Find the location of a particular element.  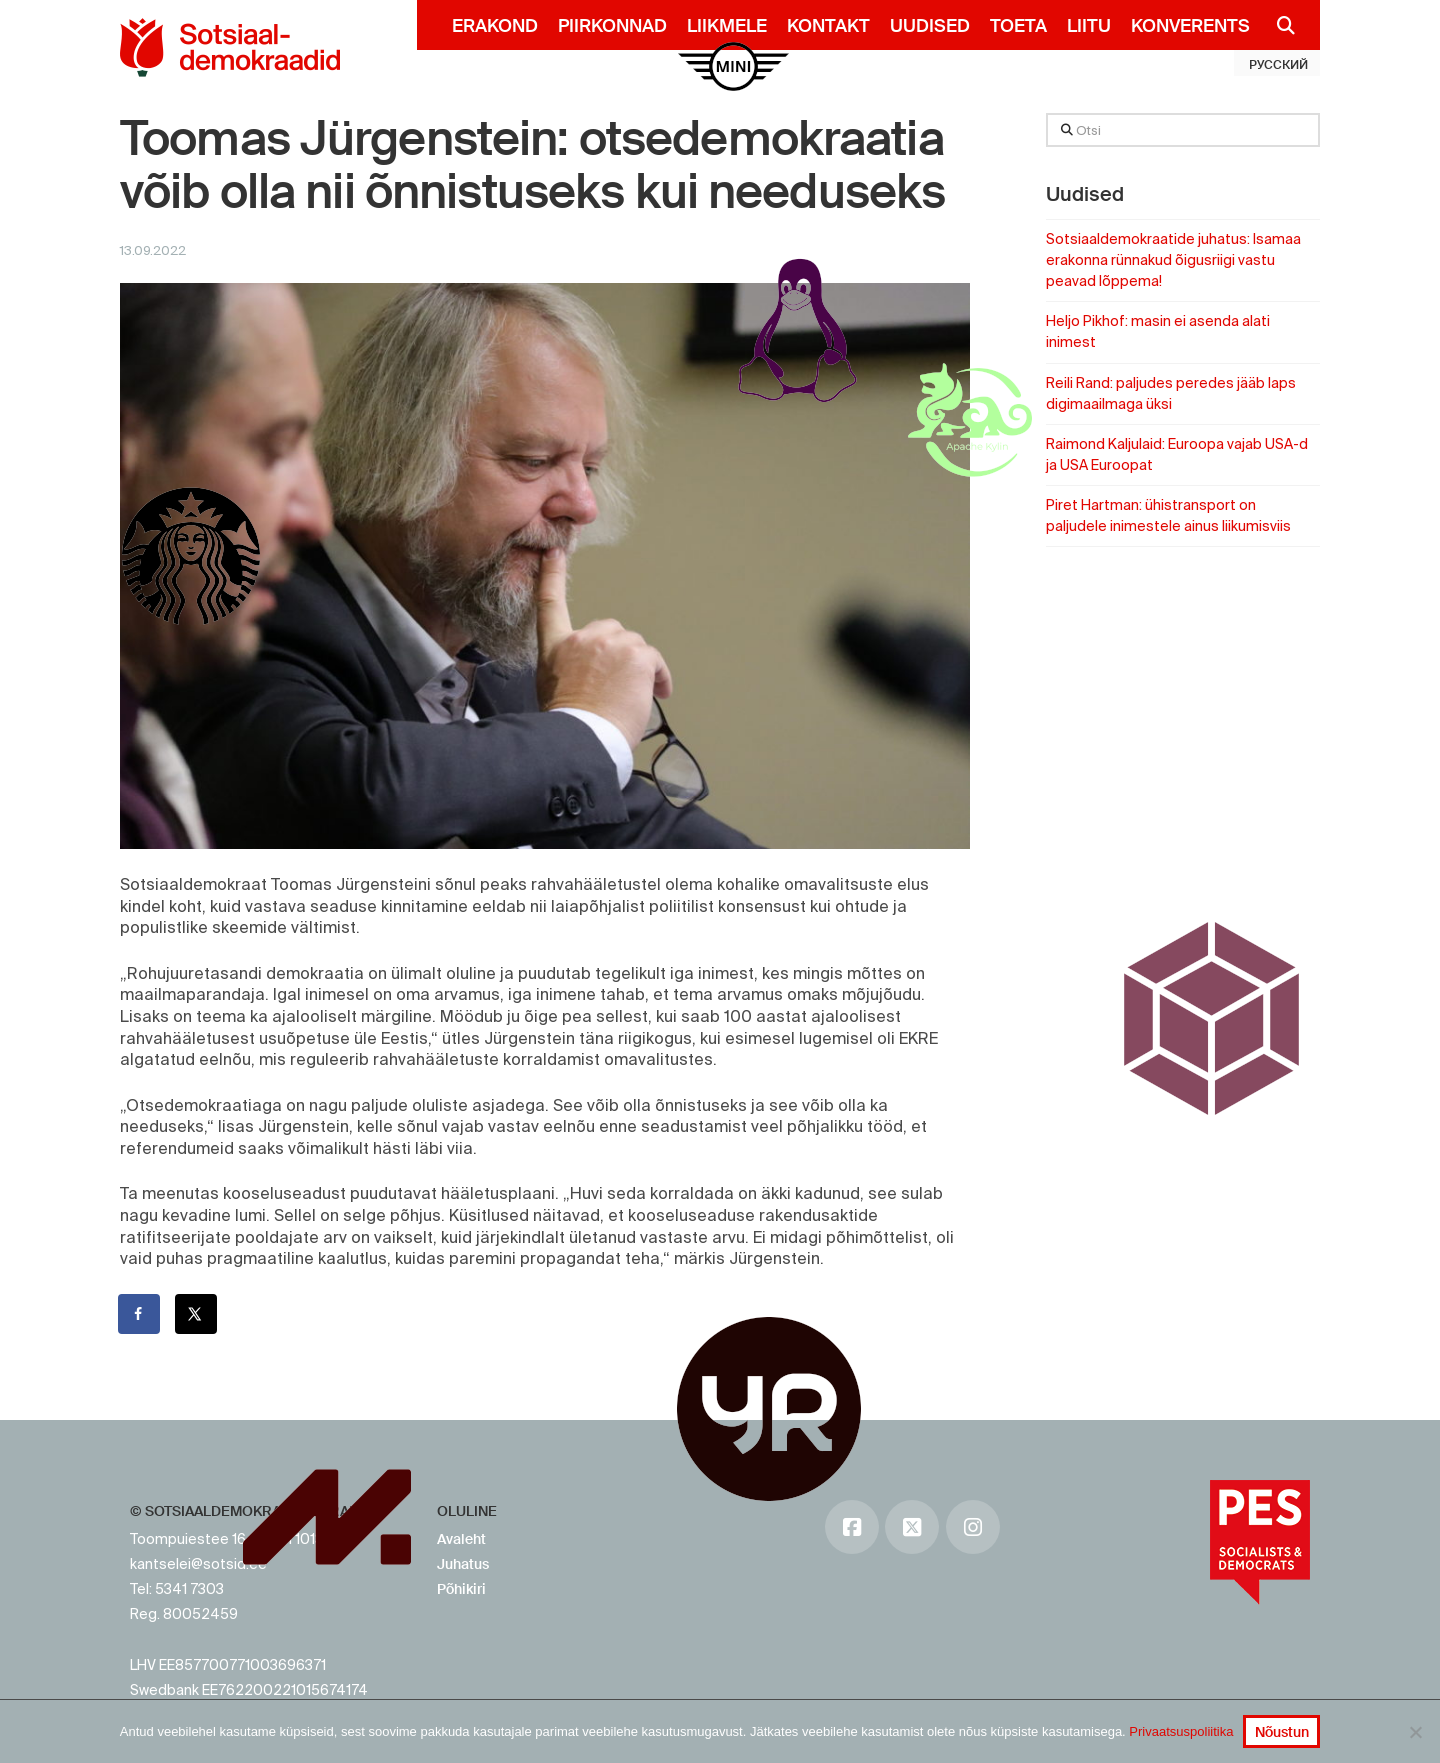

meizu brand logo is located at coordinates (327, 1517).